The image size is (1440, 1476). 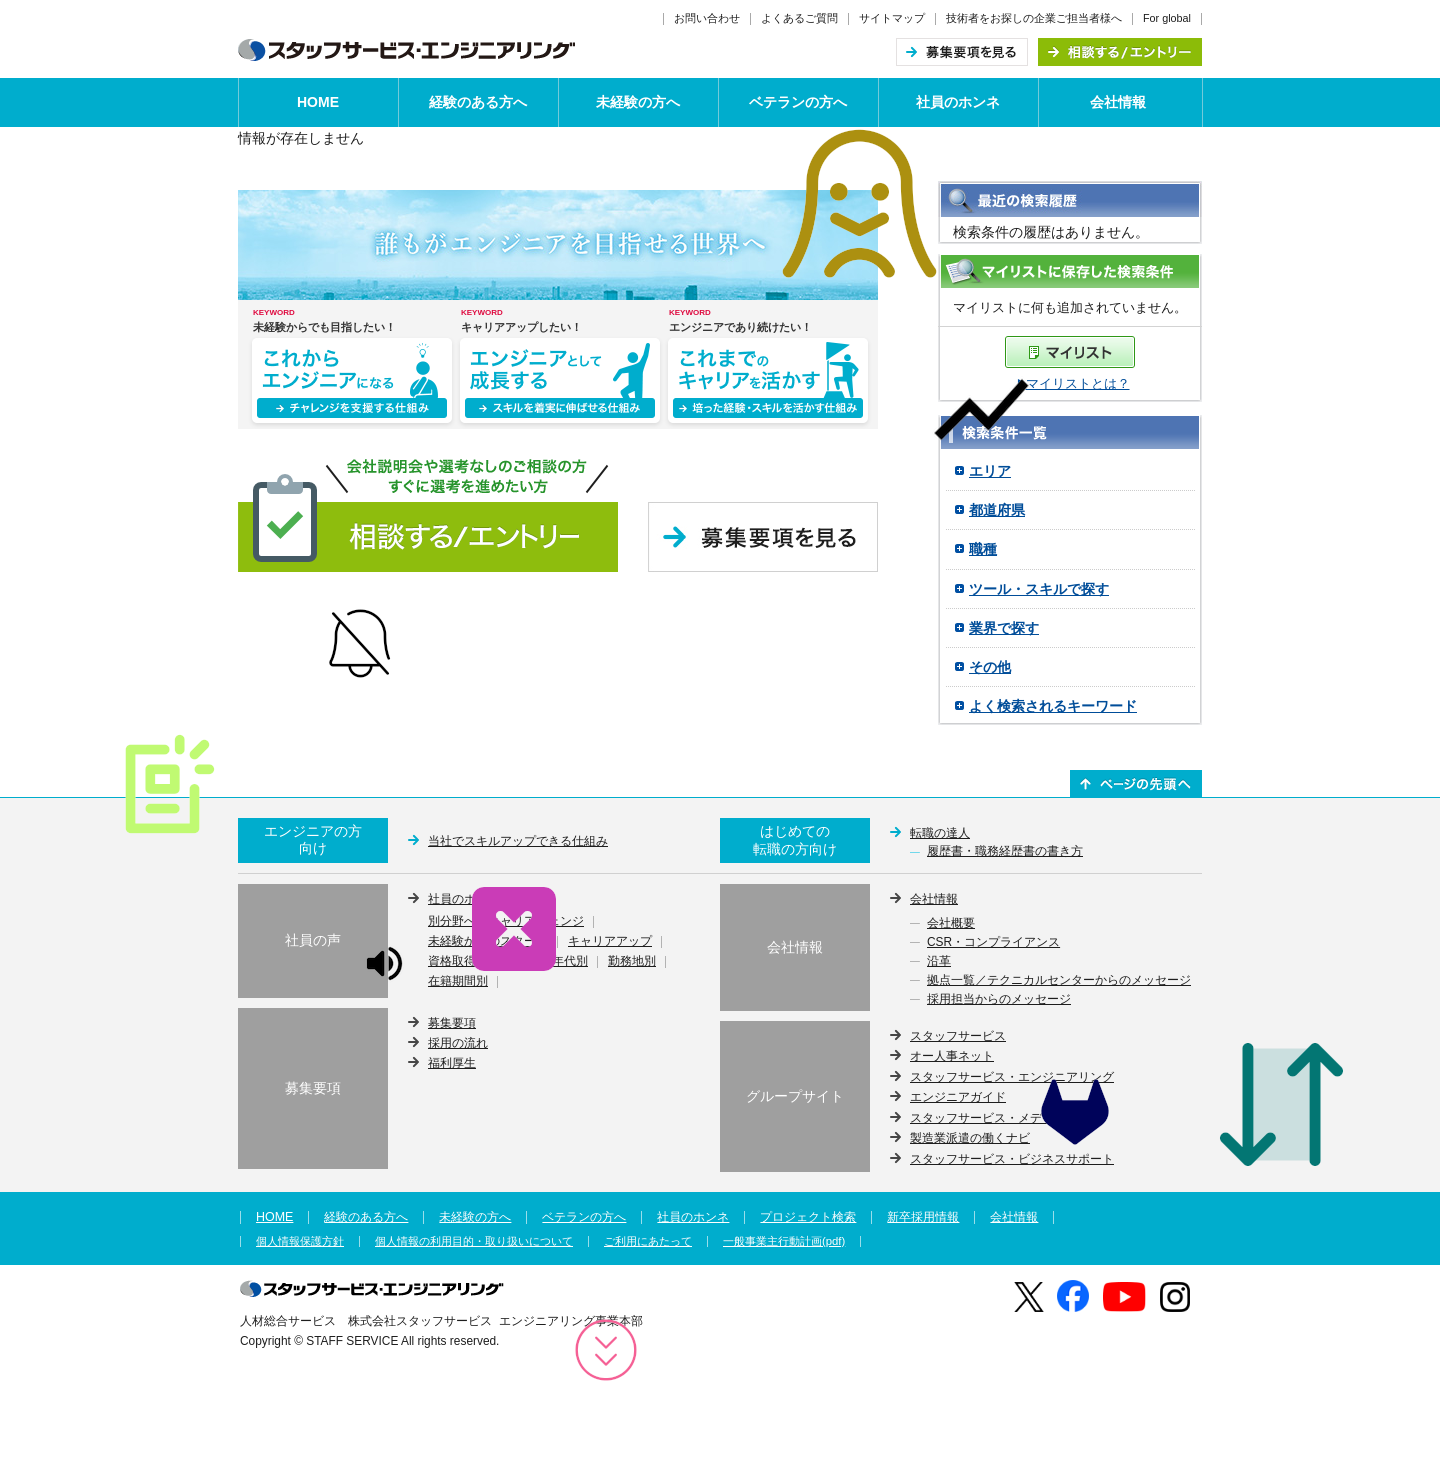 I want to click on mute notifications, so click(x=360, y=643).